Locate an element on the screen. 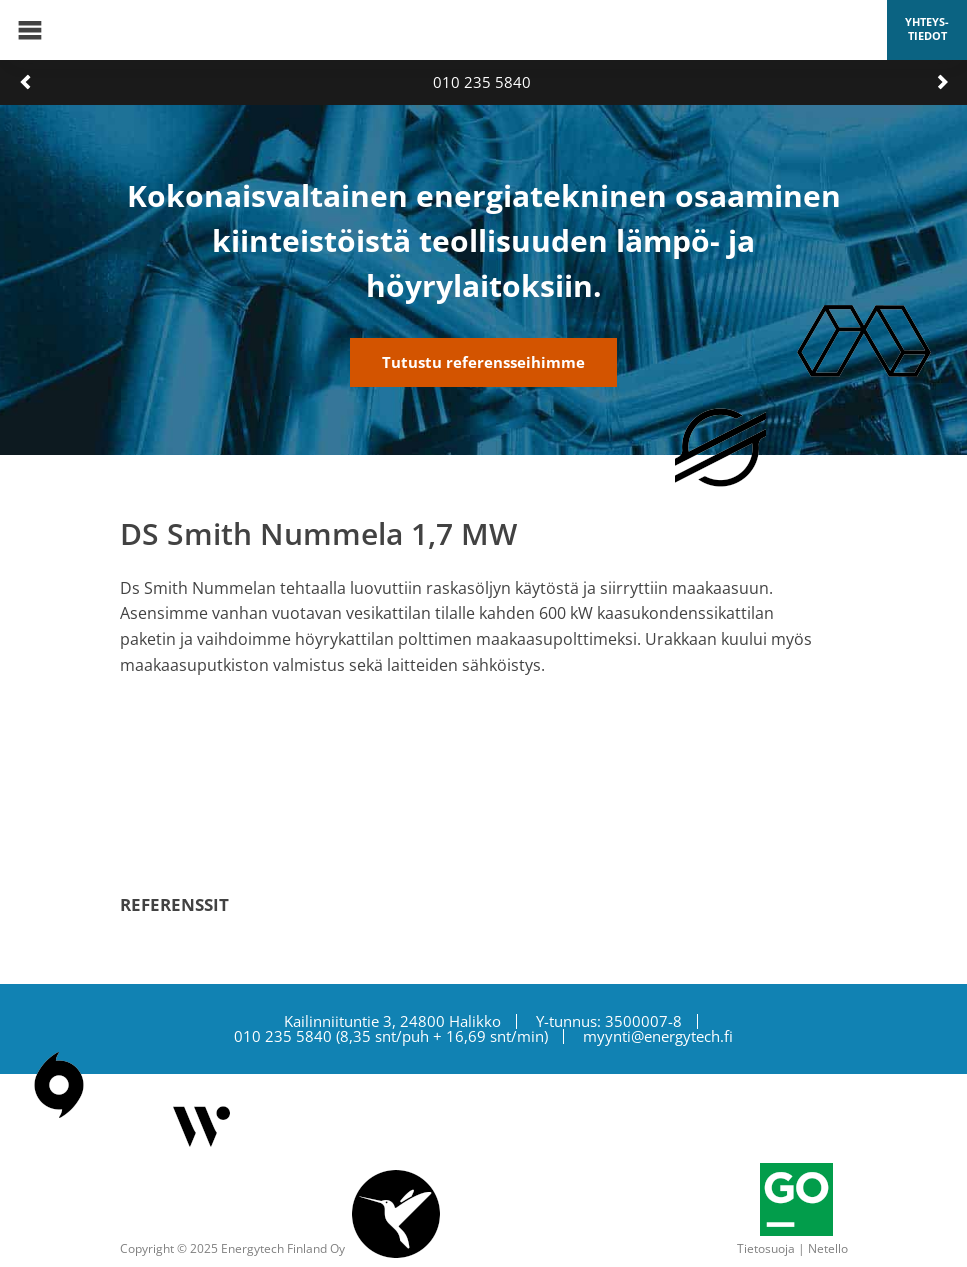  stellar cryptocurrency logo is located at coordinates (720, 447).